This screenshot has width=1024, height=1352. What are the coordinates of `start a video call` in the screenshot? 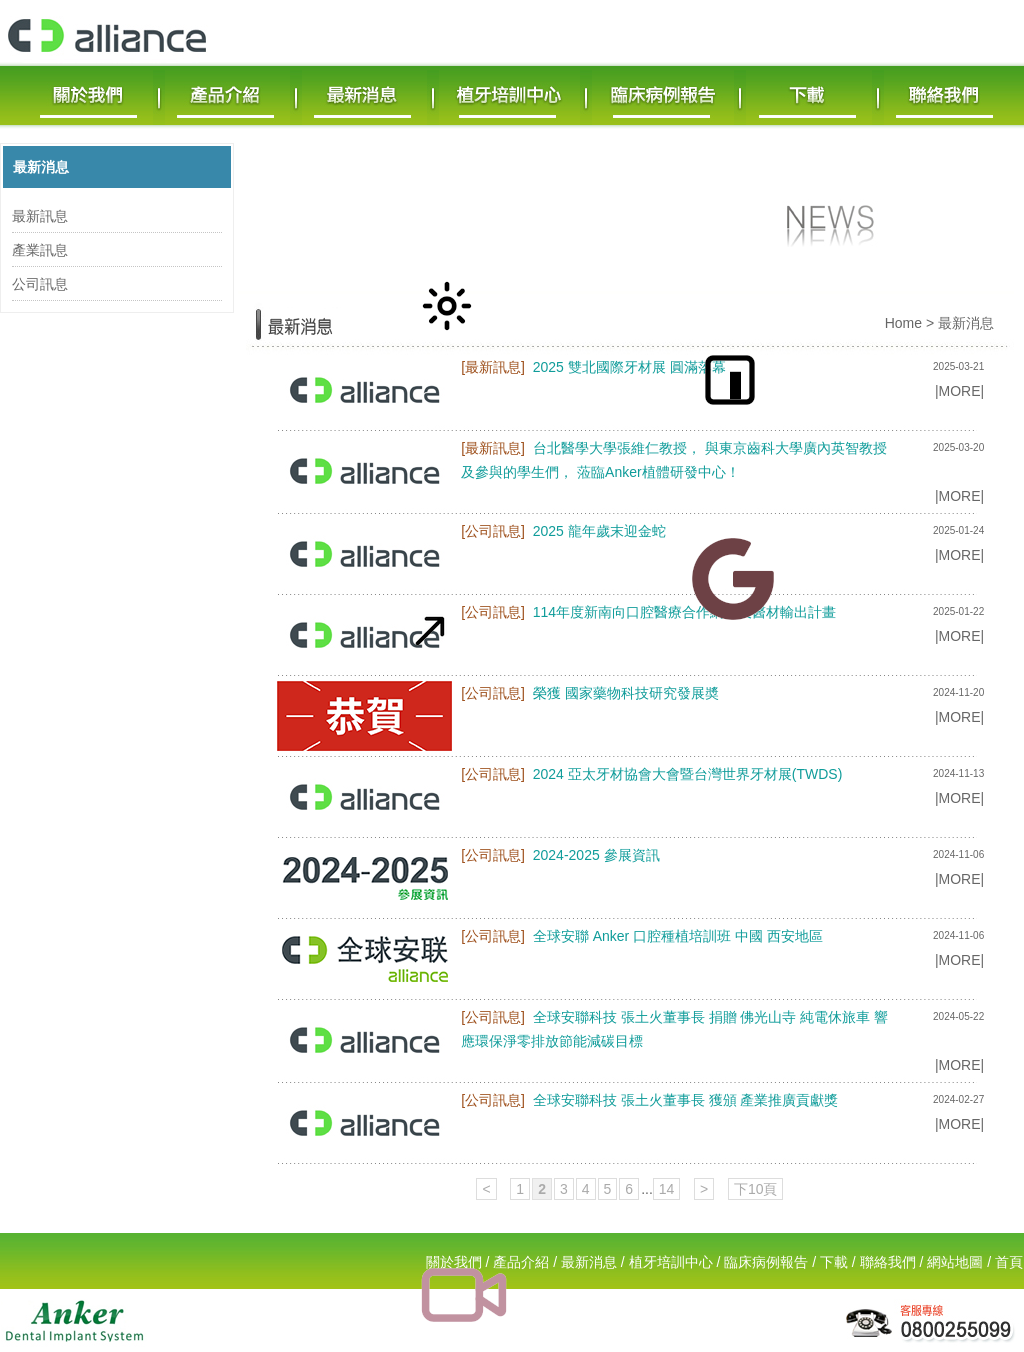 It's located at (464, 1295).